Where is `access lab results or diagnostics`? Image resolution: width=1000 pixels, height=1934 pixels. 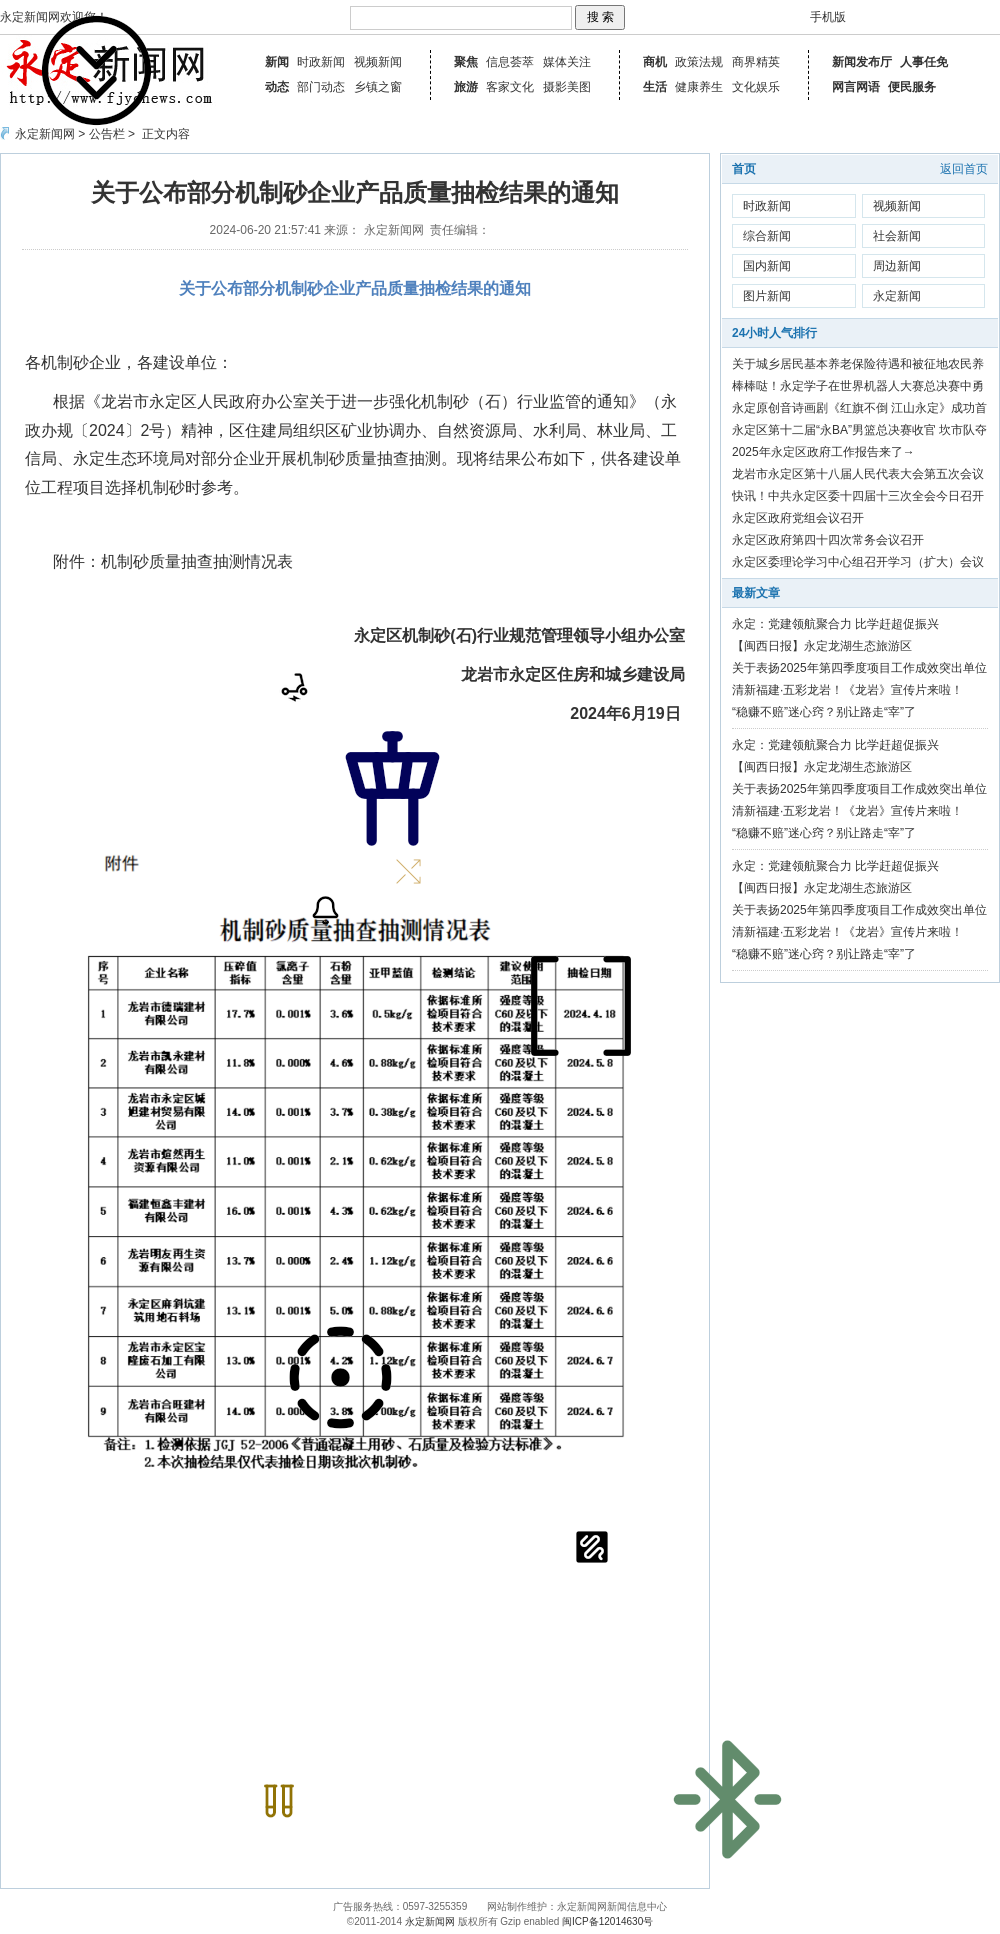
access lab results or diagnostics is located at coordinates (279, 1801).